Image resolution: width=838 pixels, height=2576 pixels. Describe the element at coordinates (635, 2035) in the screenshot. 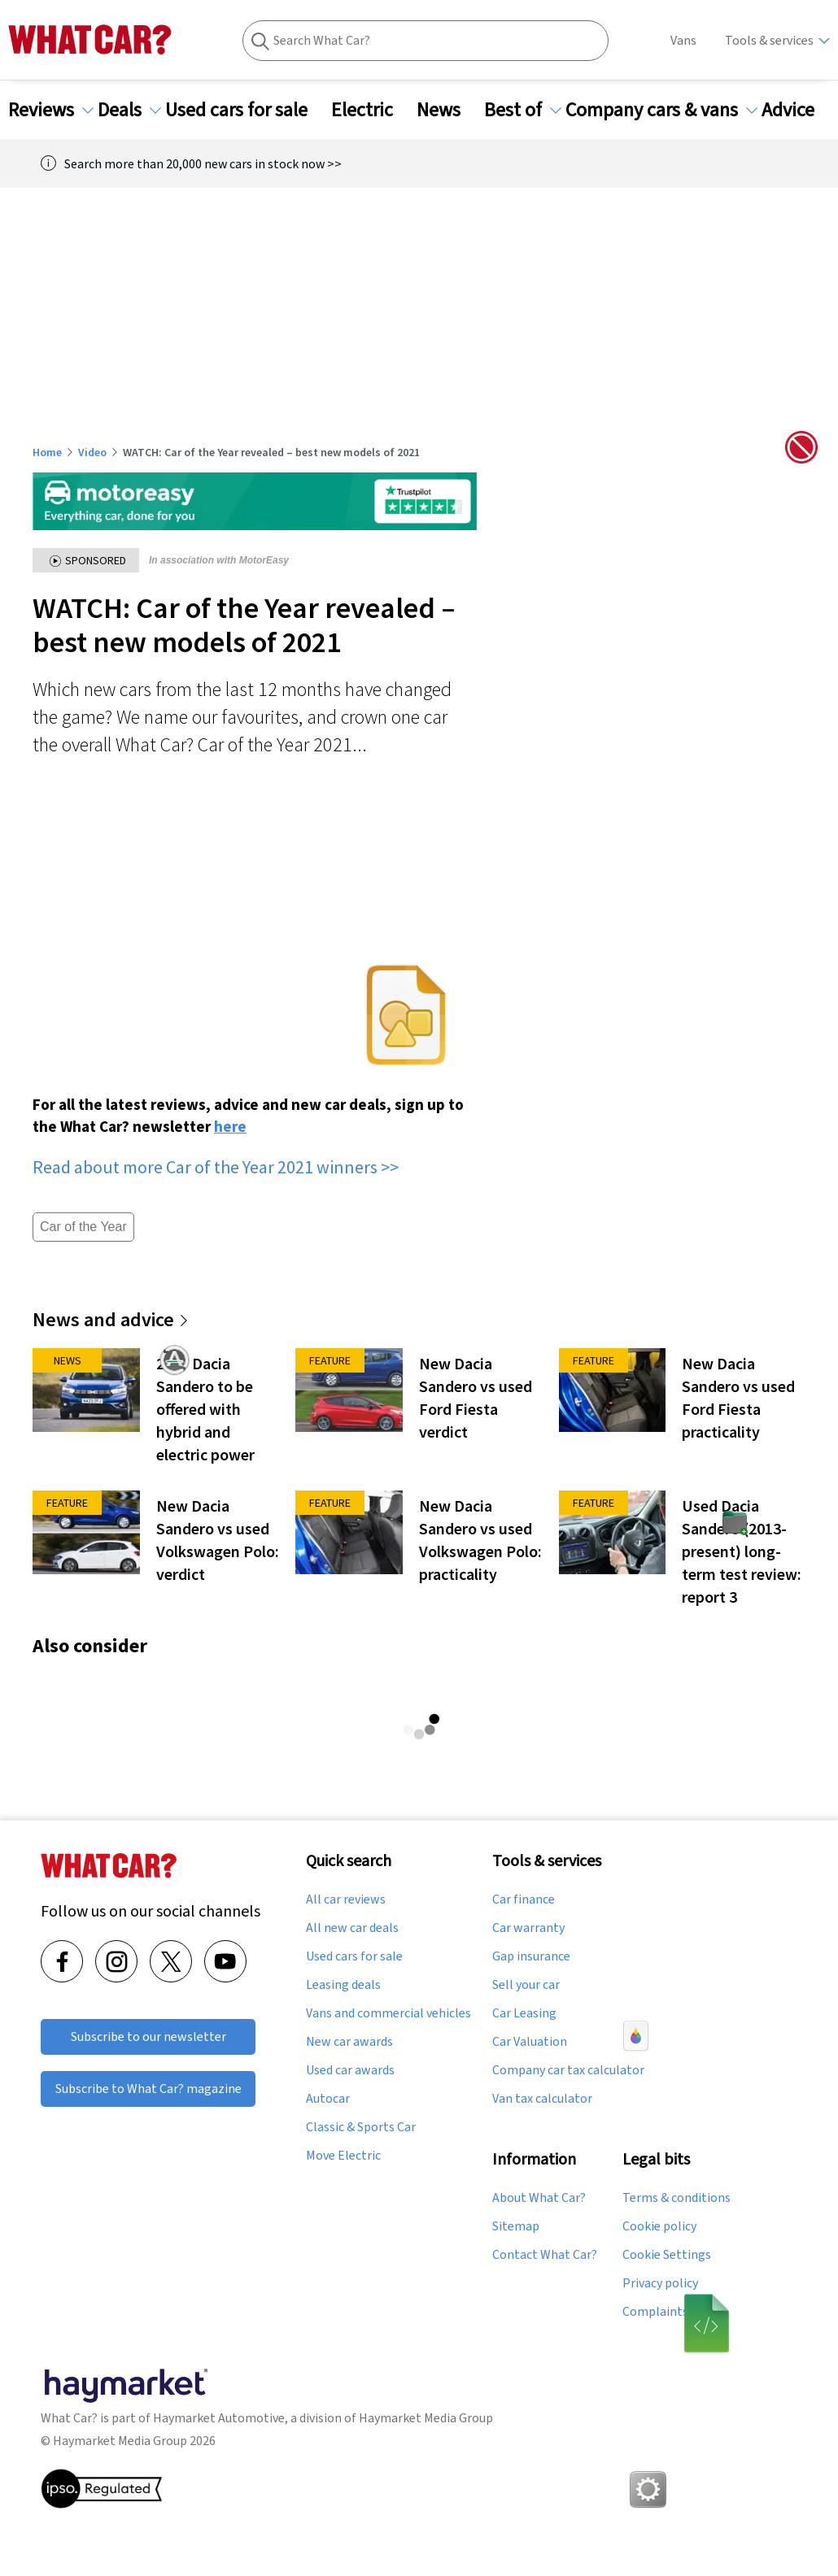

I see `an ICC color profile file` at that location.